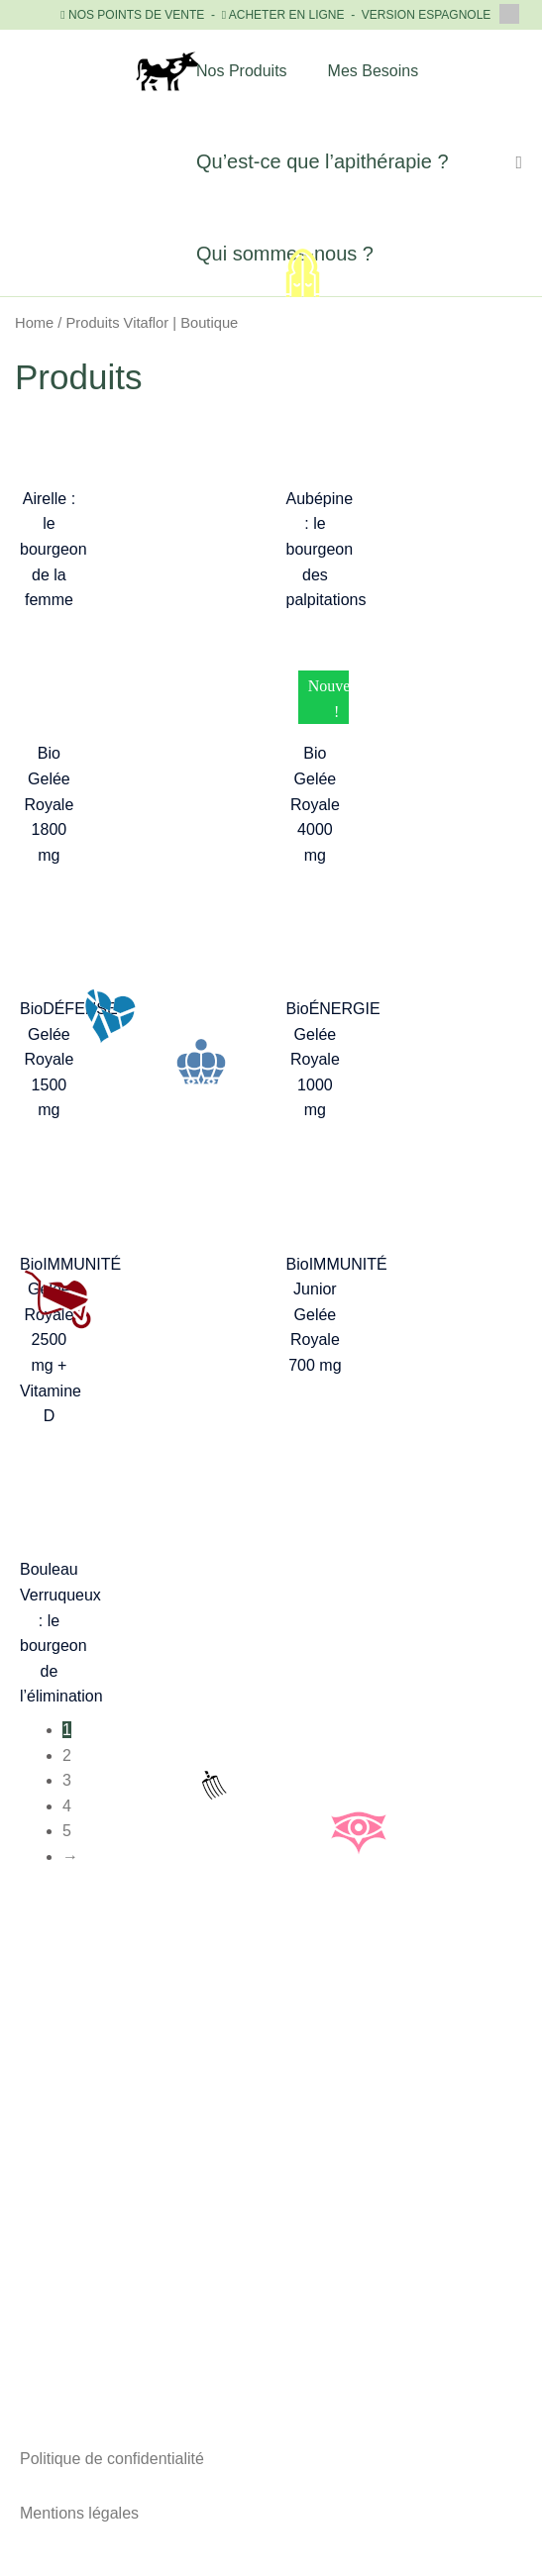  I want to click on sheikah tribe symbol from the legend of zelda series, so click(358, 1829).